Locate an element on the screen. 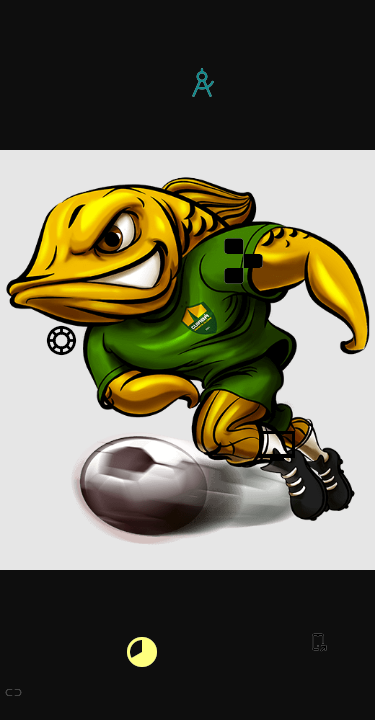  open VSCO photo editing app is located at coordinates (61, 340).